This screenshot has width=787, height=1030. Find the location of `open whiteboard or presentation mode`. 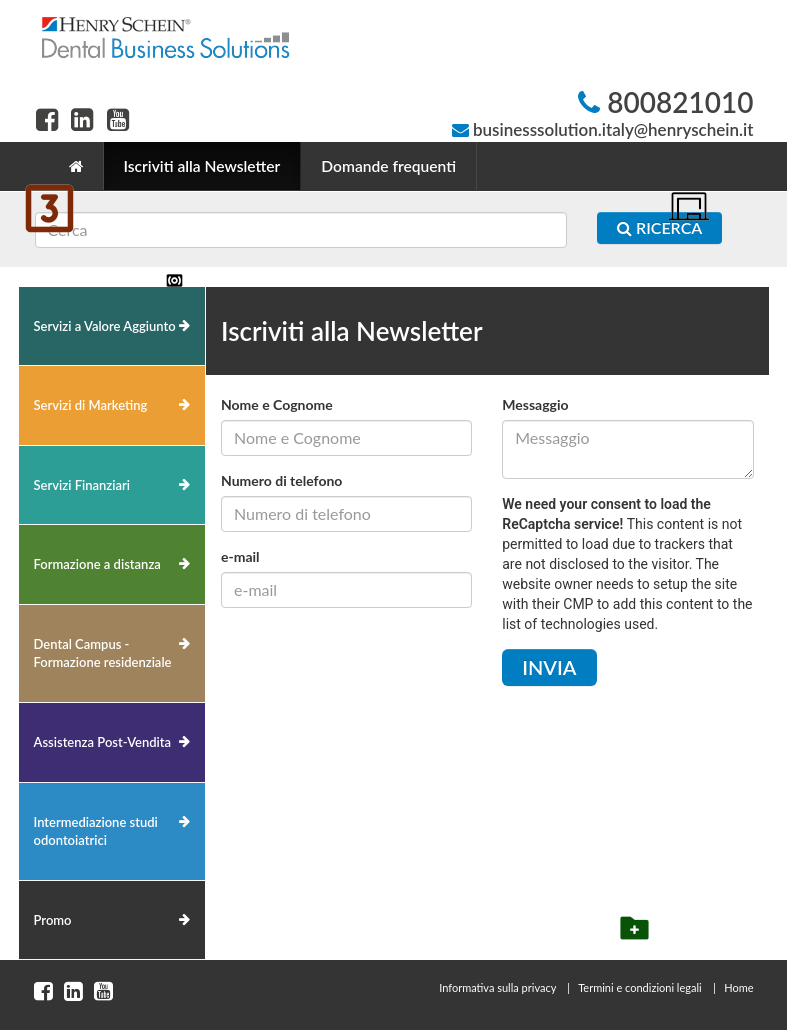

open whiteboard or presentation mode is located at coordinates (689, 207).